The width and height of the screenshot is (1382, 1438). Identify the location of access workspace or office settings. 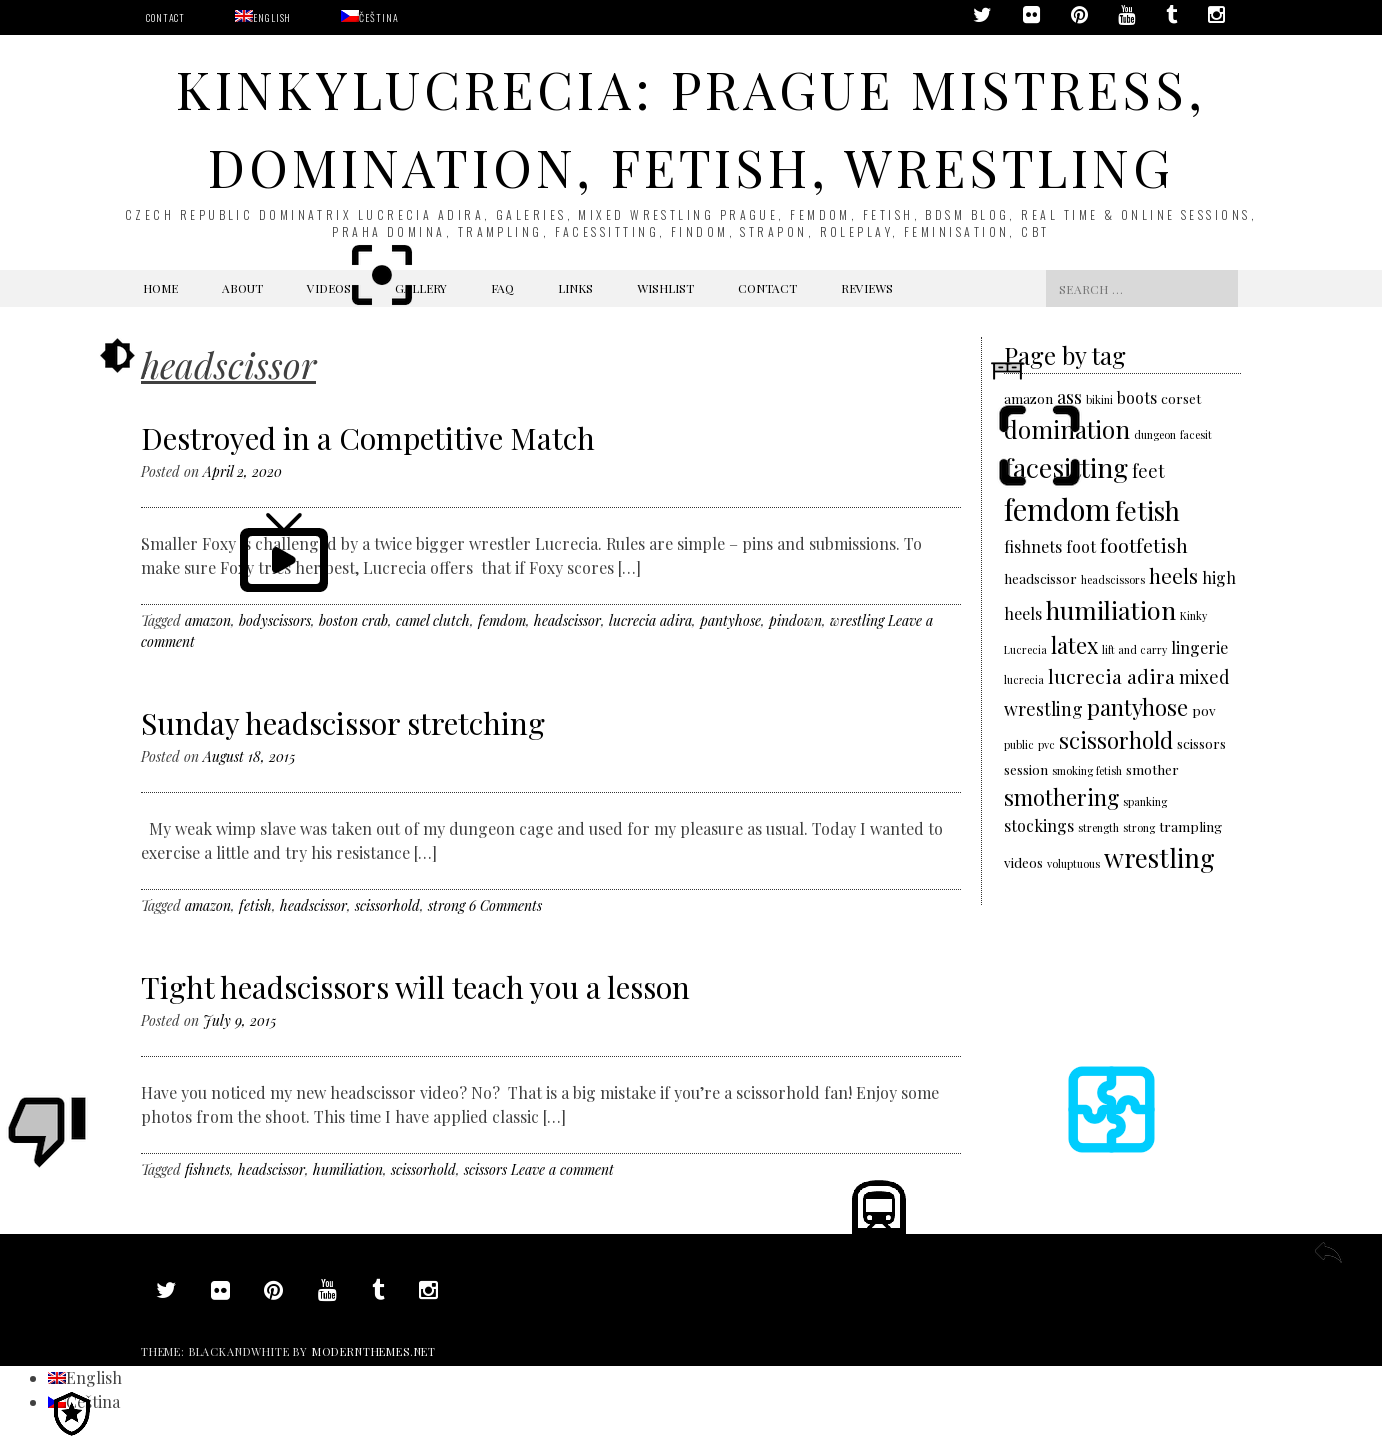
(1007, 370).